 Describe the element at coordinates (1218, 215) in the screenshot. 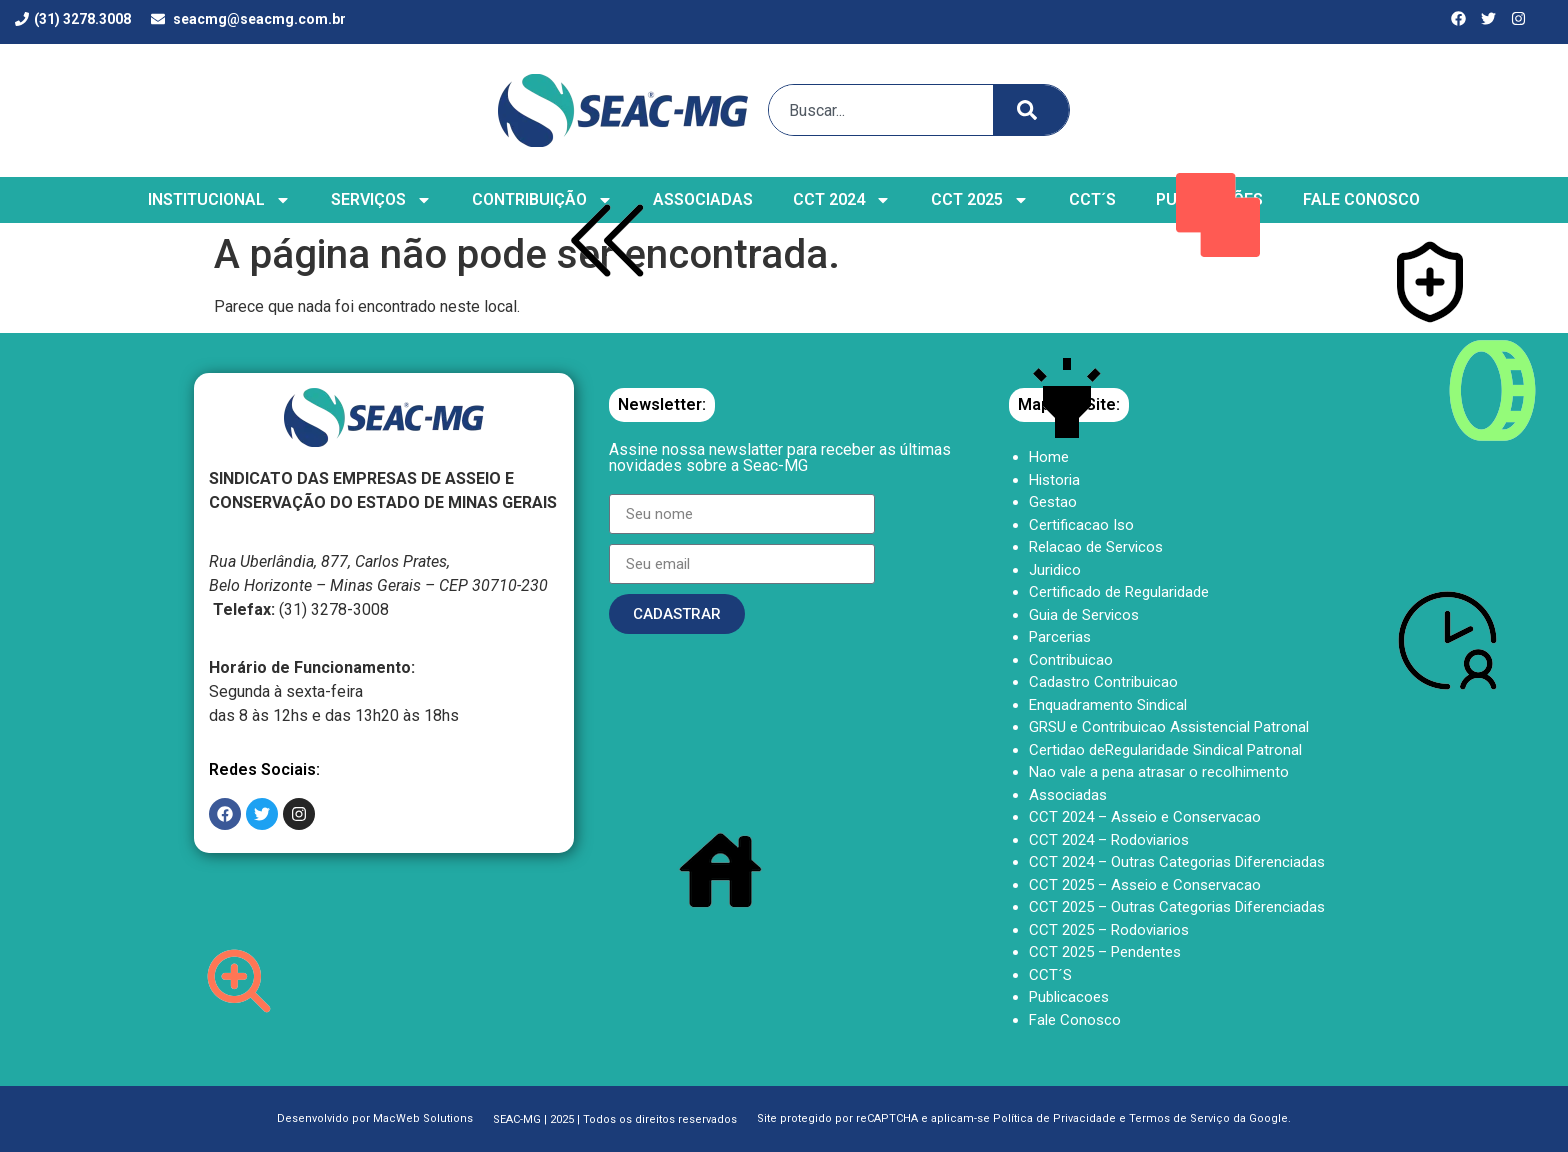

I see `merge or unite selected layers` at that location.